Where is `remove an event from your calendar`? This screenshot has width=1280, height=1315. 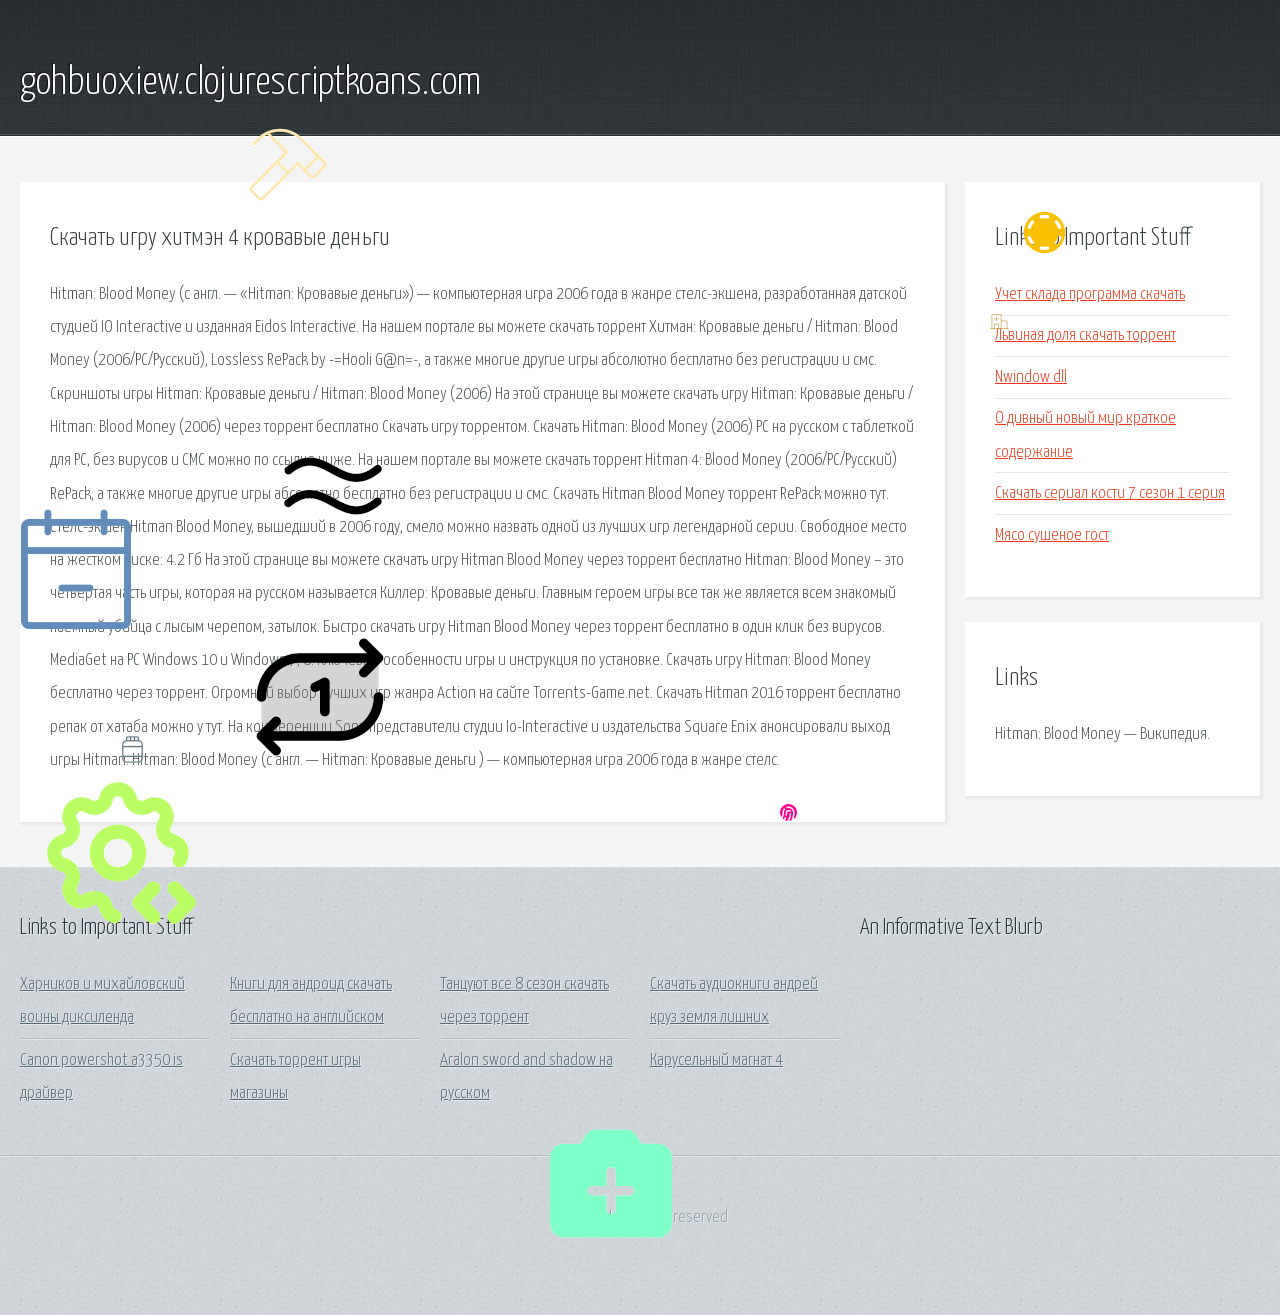 remove an event from your calendar is located at coordinates (76, 574).